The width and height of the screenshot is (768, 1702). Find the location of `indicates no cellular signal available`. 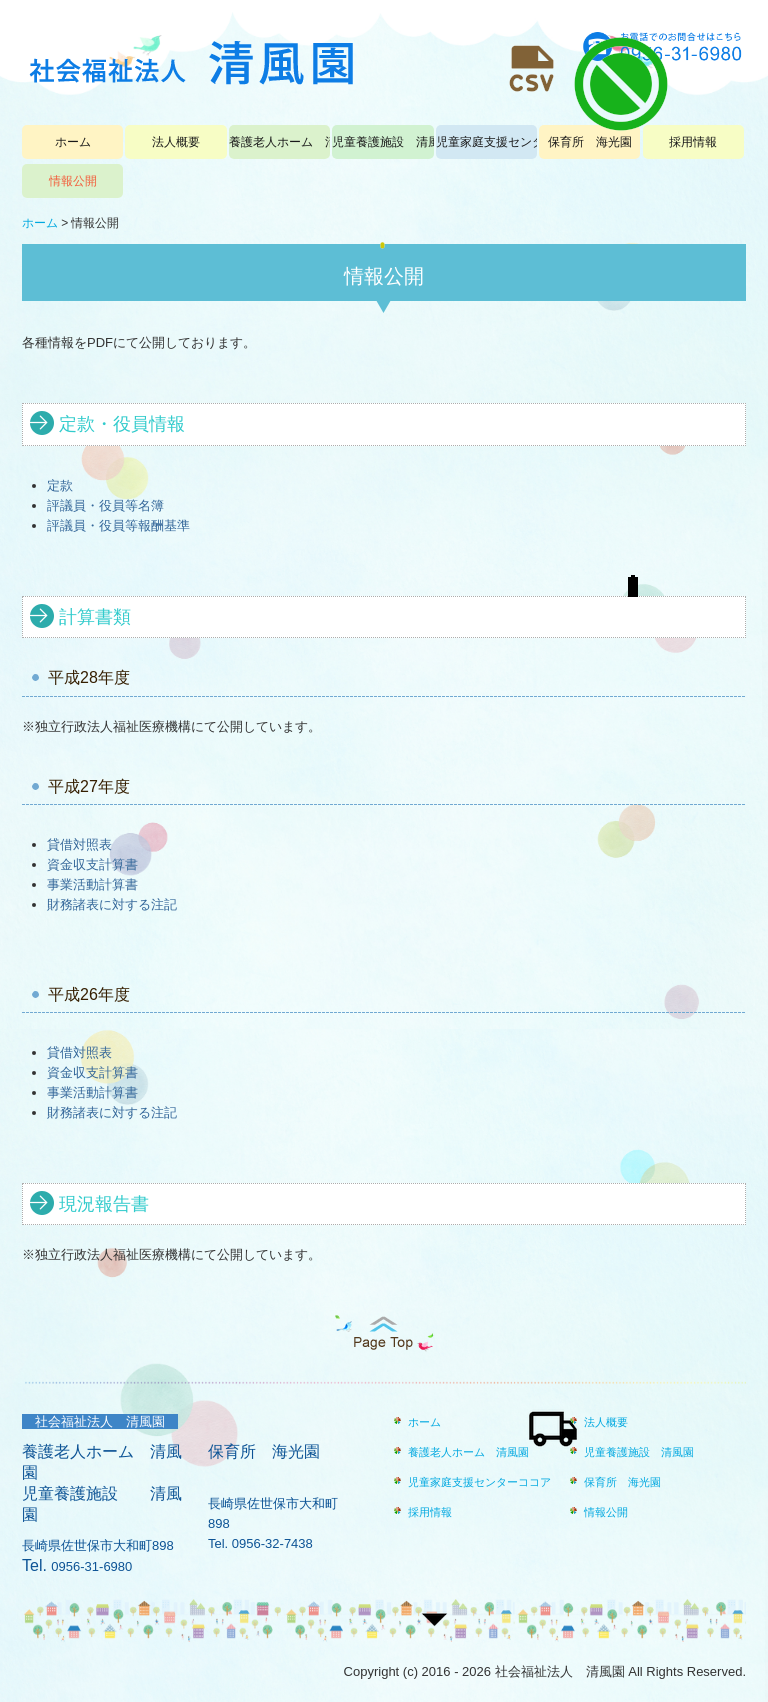

indicates no cellular signal available is located at coordinates (405, 227).